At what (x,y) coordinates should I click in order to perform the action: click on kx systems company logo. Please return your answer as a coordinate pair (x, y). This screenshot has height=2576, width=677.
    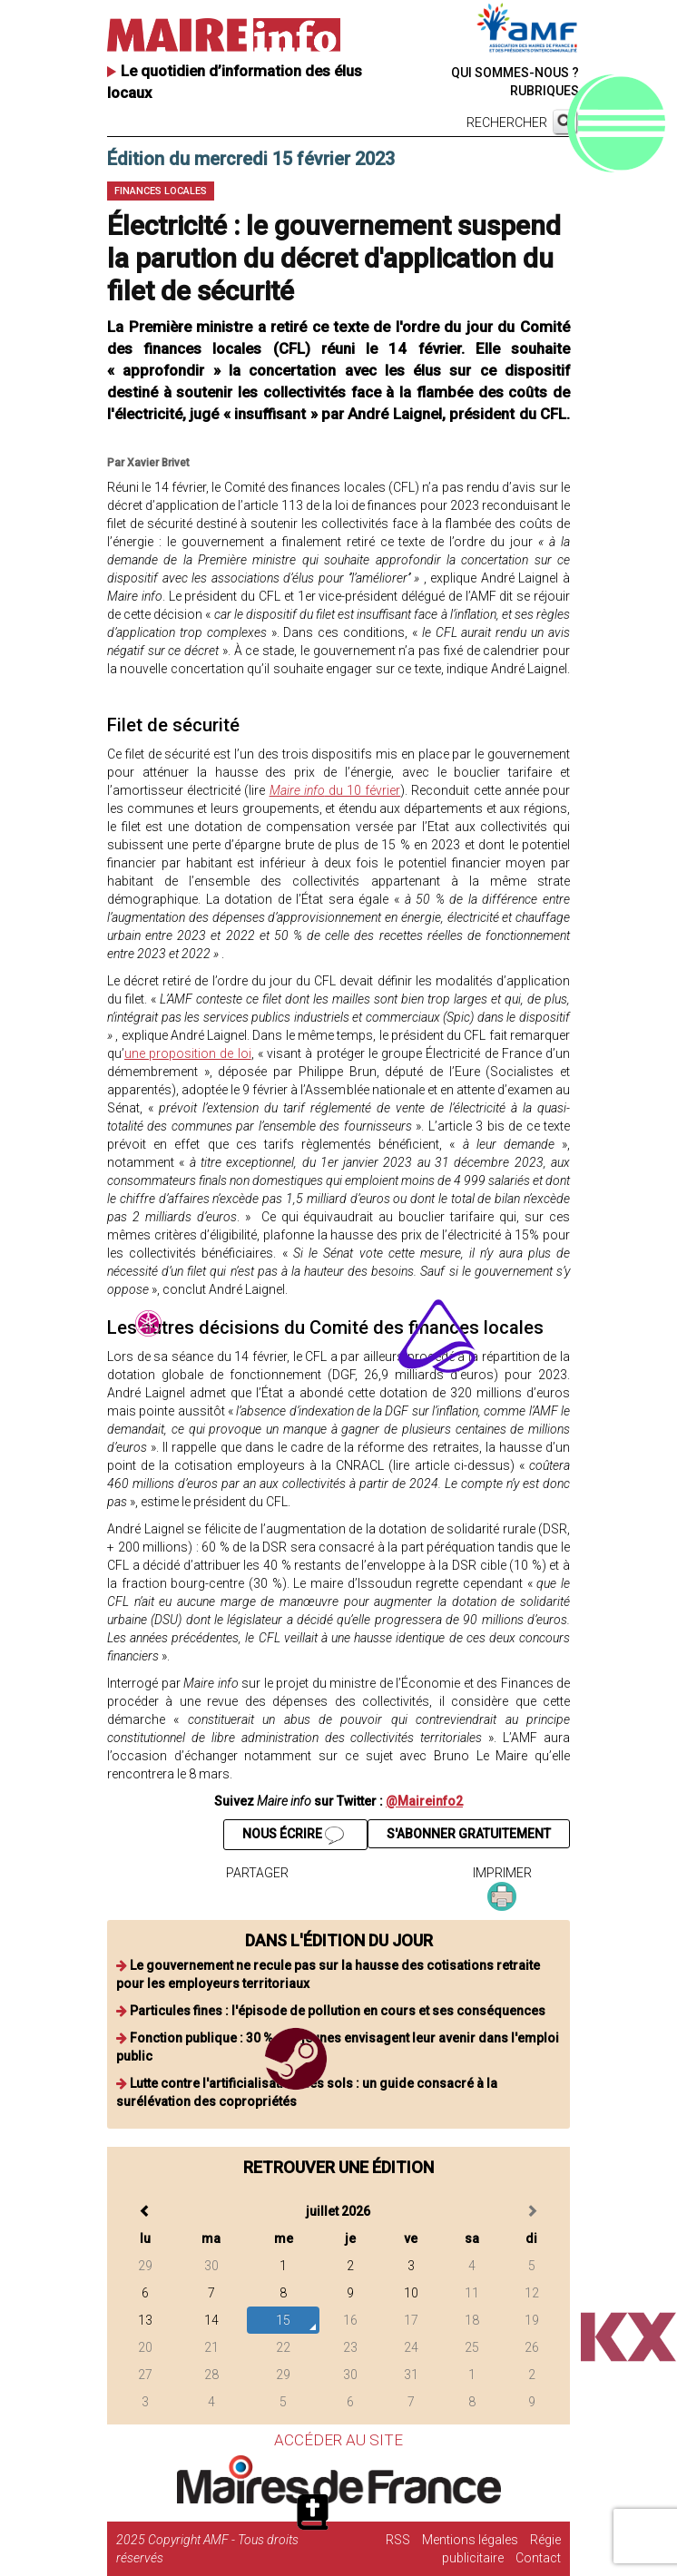
    Looking at the image, I should click on (628, 2336).